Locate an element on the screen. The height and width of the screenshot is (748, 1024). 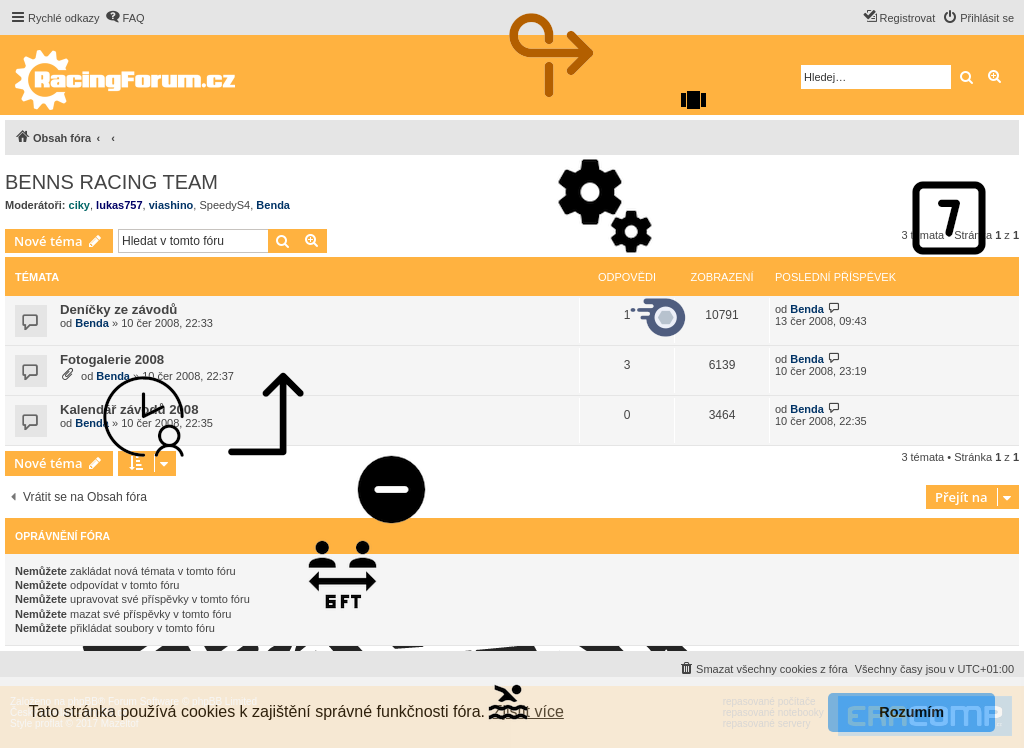
access settings or configuration options is located at coordinates (605, 206).